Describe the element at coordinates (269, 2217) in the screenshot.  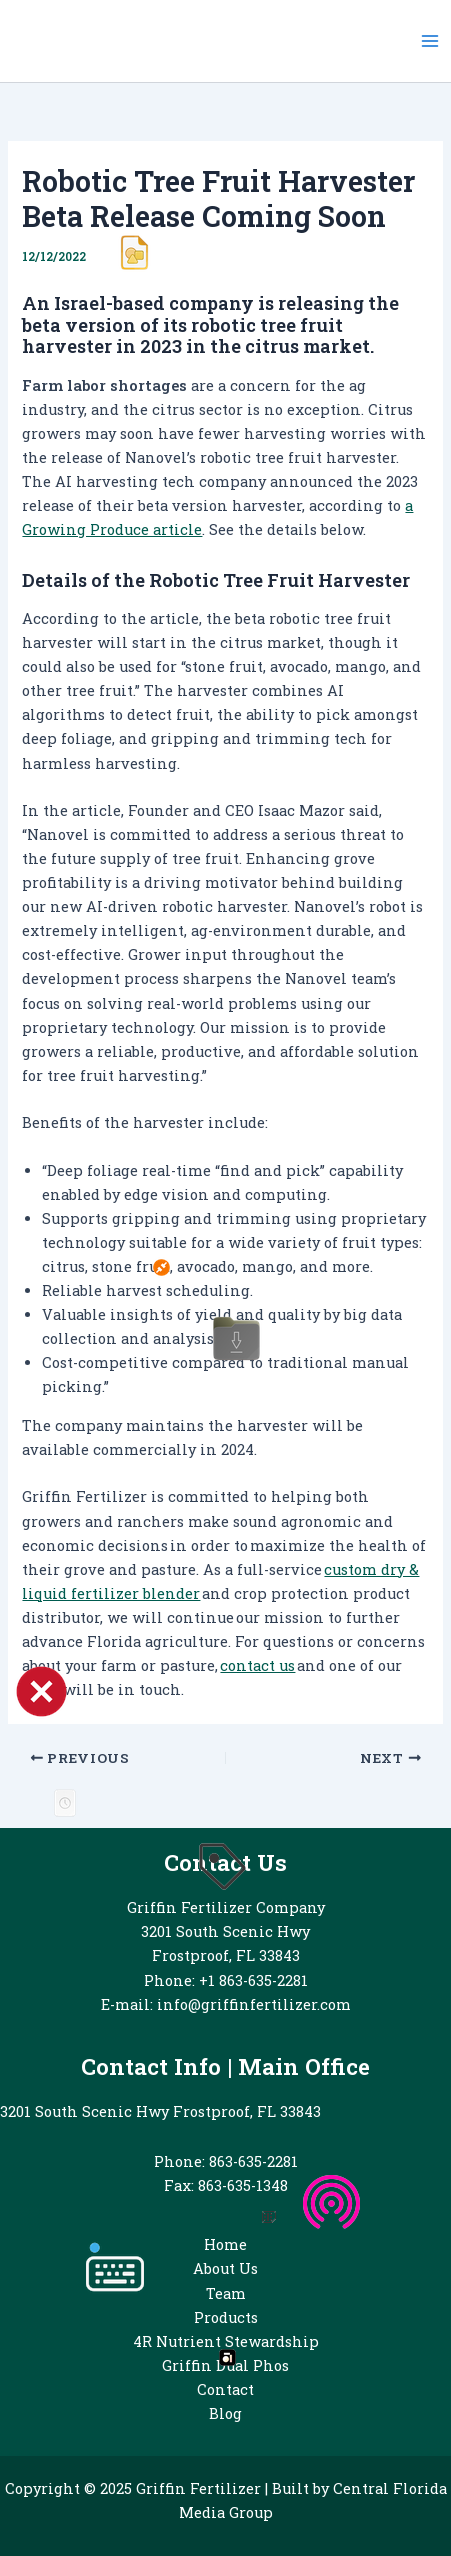
I see `indicates sim card status or settings` at that location.